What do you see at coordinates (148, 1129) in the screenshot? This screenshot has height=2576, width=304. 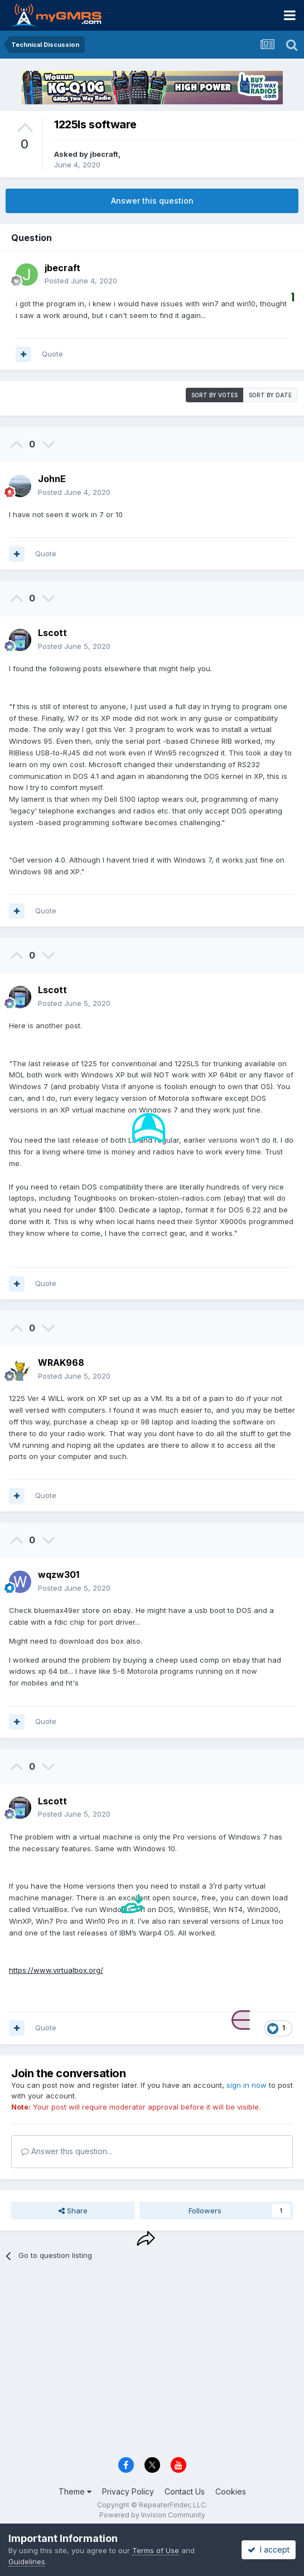 I see `select headwear or cap accessory` at bounding box center [148, 1129].